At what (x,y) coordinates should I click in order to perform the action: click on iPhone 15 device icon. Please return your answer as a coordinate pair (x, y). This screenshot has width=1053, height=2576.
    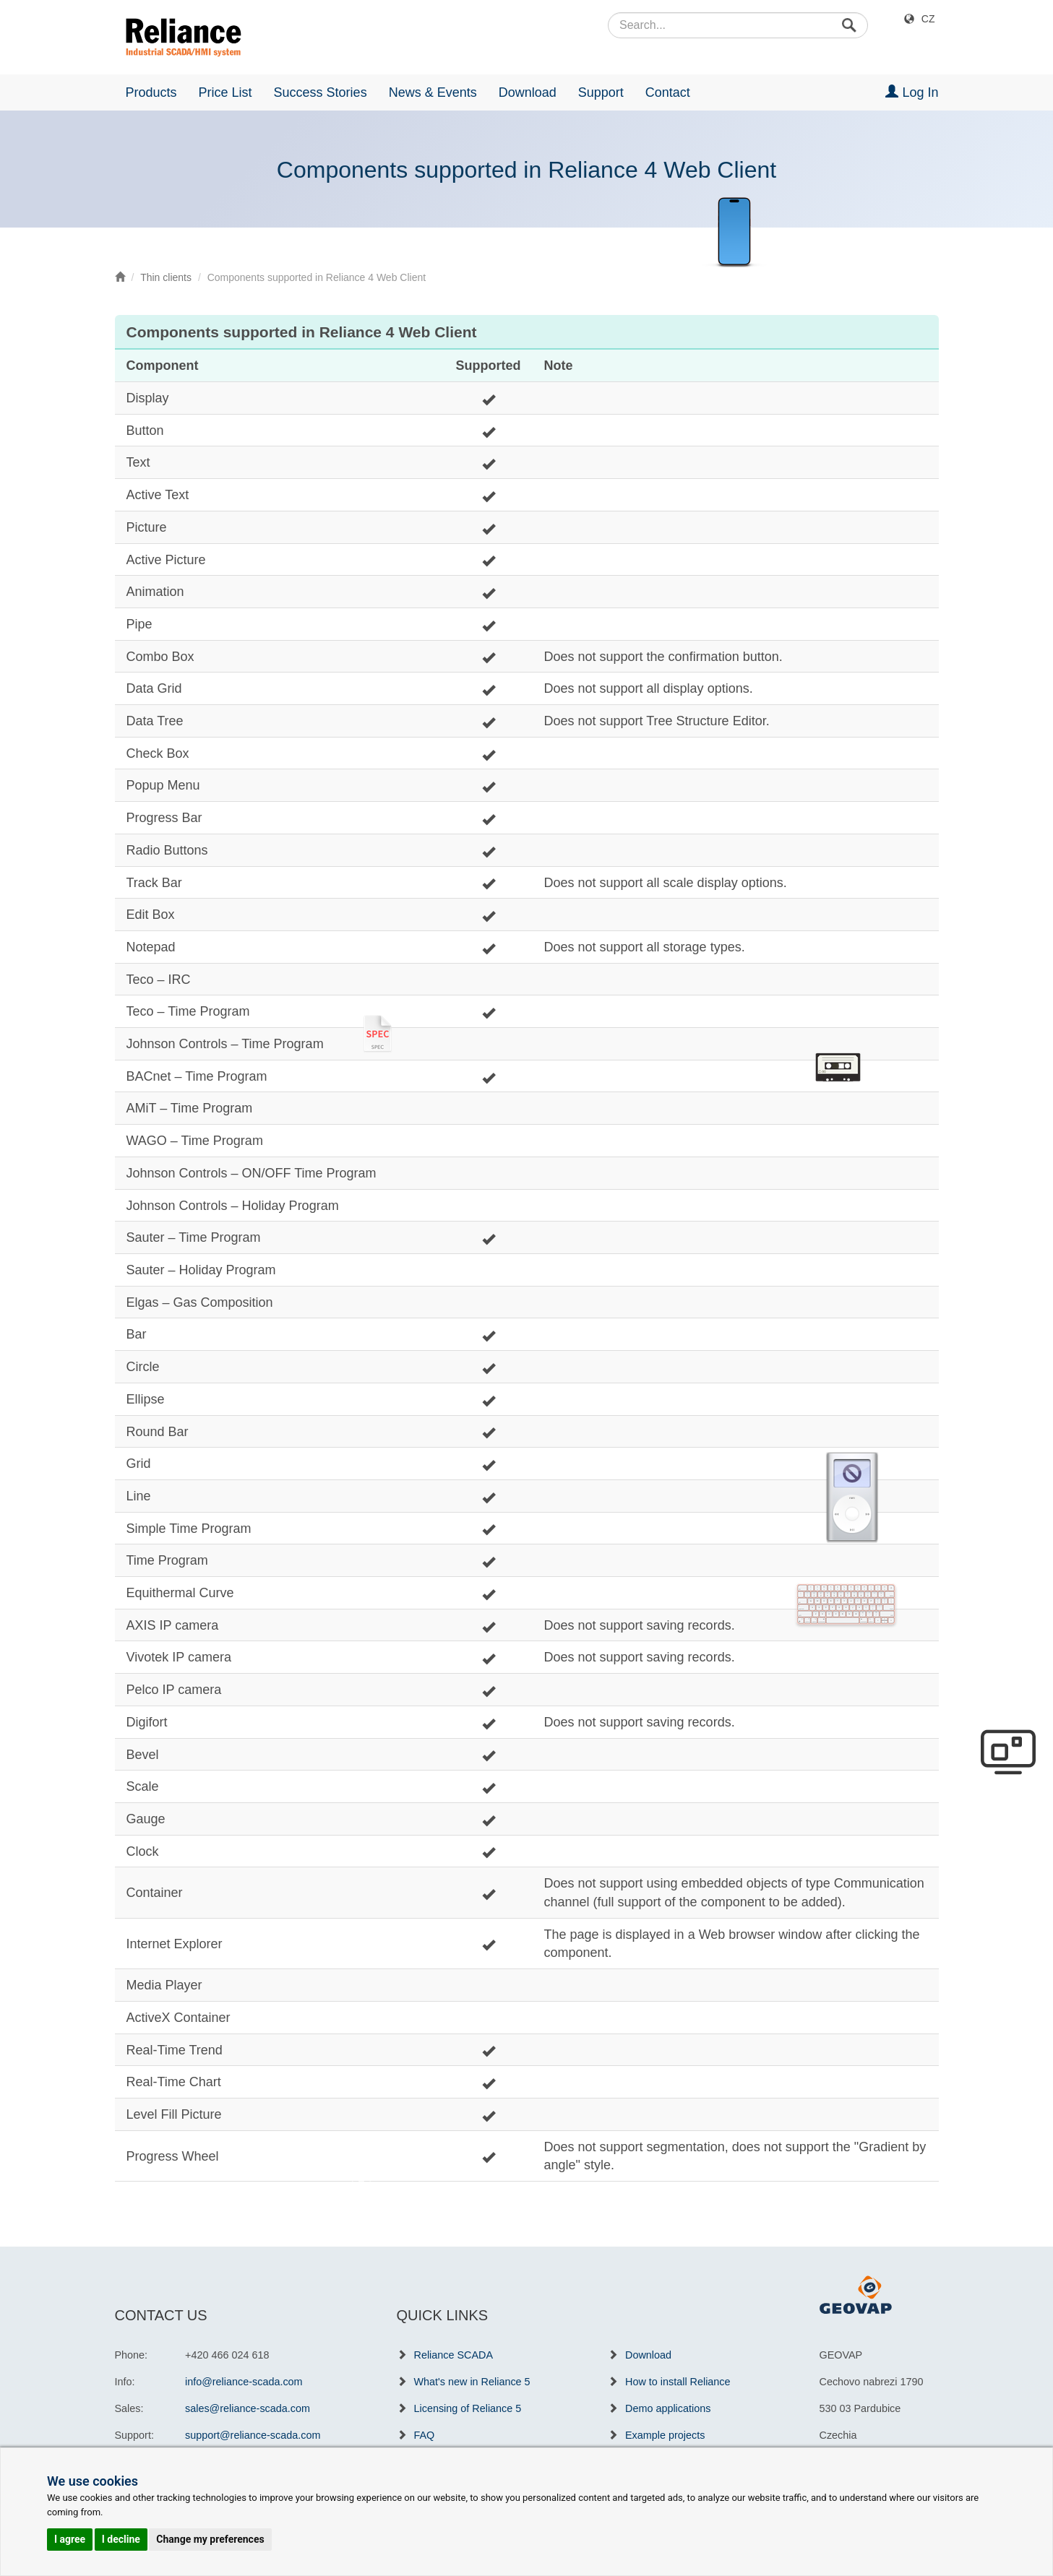
    Looking at the image, I should click on (734, 233).